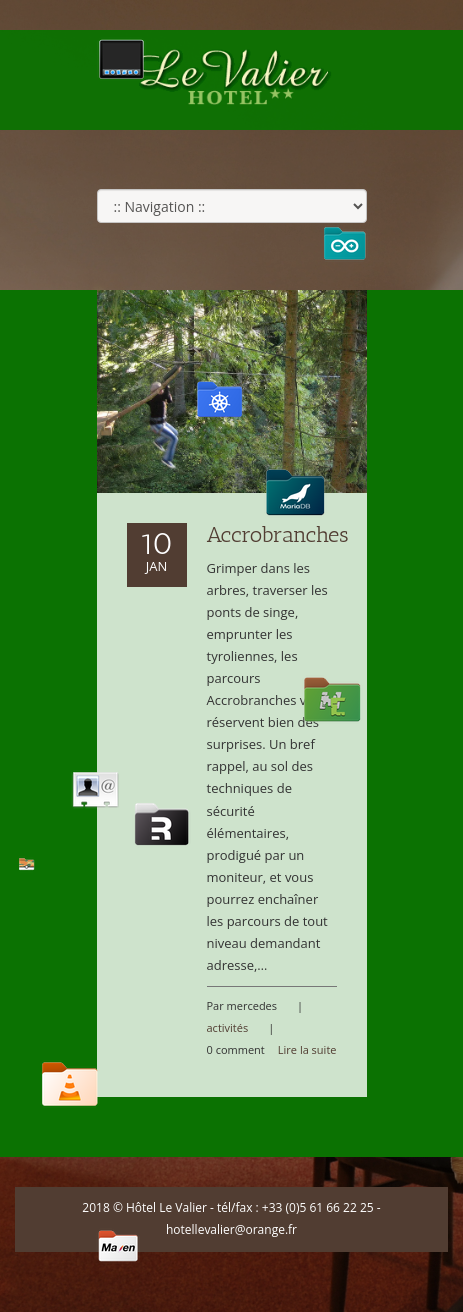 The image size is (463, 1312). Describe the element at coordinates (219, 400) in the screenshot. I see `open kubernetes project files` at that location.